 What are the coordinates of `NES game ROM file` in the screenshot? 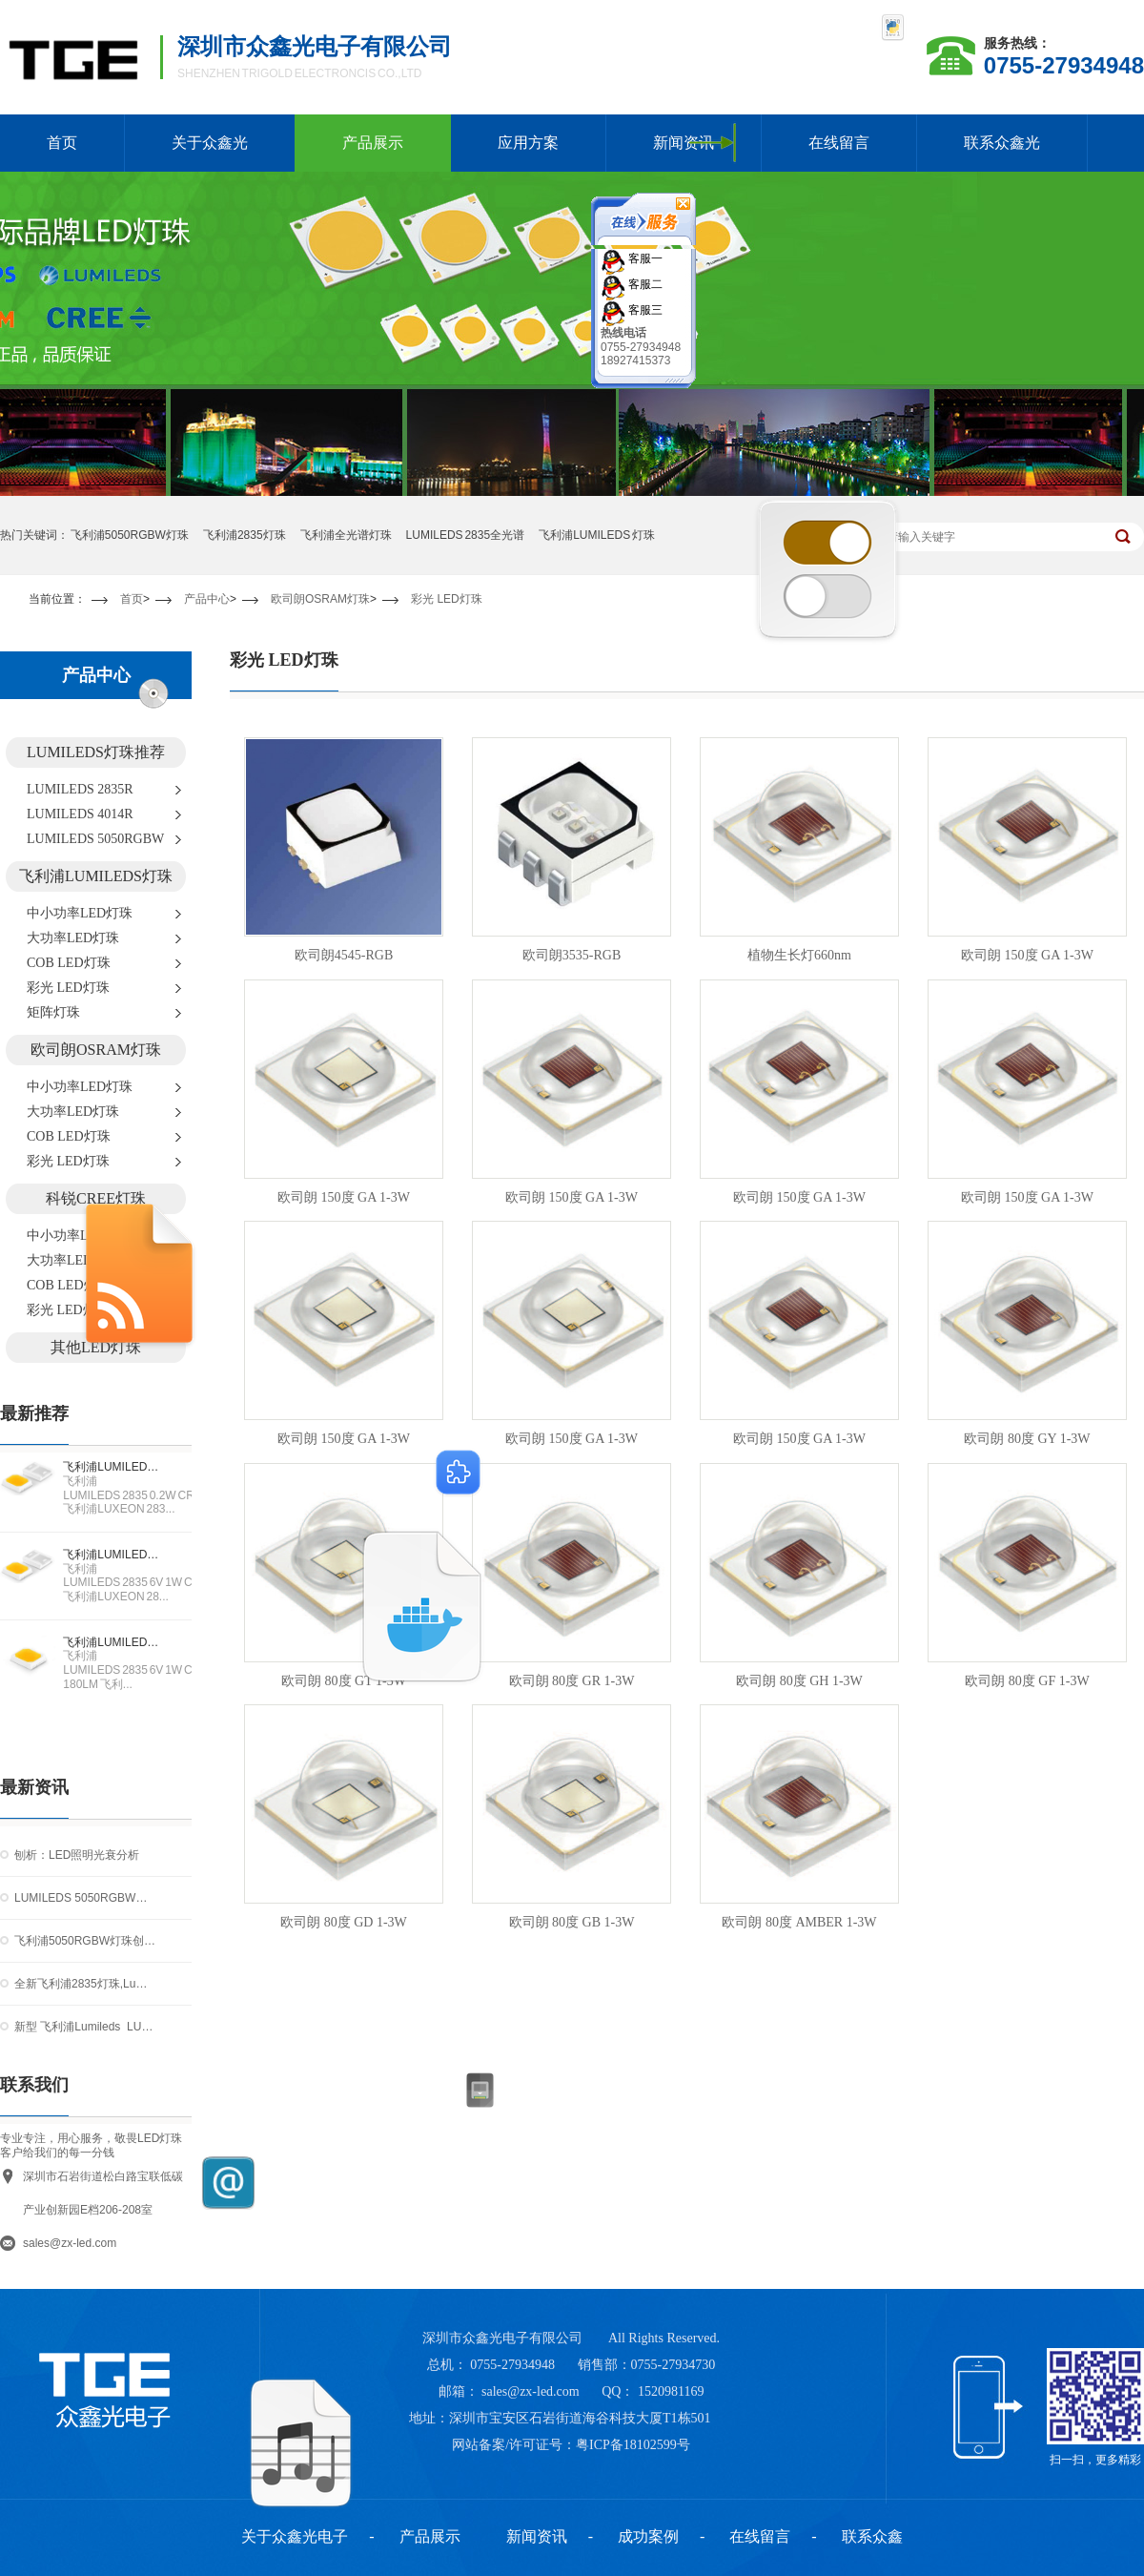 It's located at (480, 2090).